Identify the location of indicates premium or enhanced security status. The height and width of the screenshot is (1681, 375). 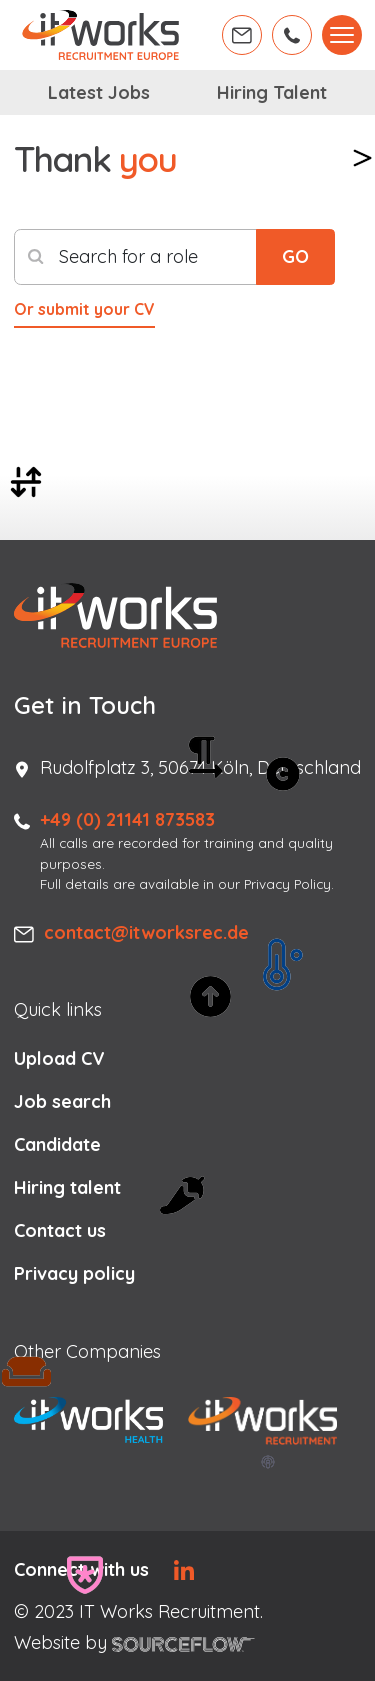
(85, 1573).